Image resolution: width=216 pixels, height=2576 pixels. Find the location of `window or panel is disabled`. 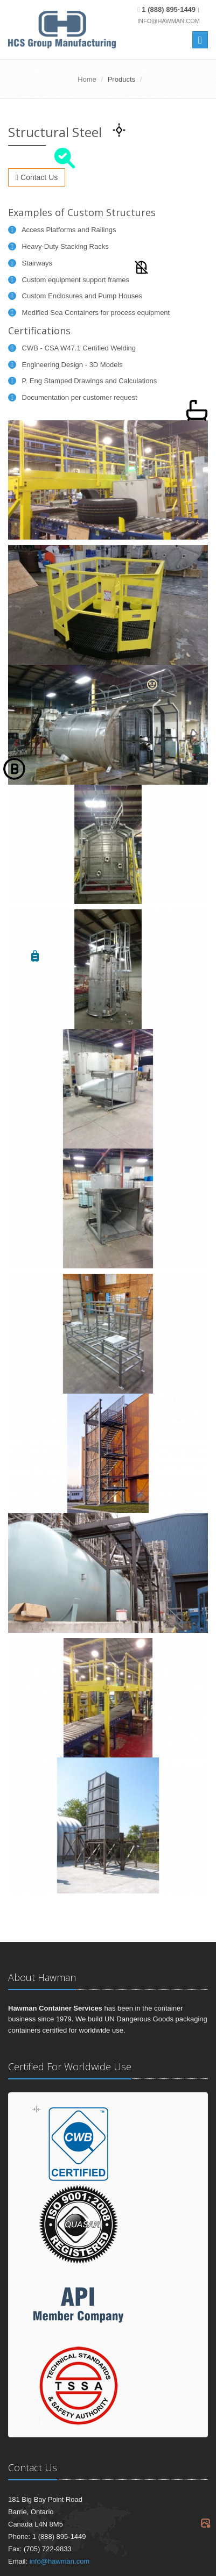

window or panel is disabled is located at coordinates (141, 267).